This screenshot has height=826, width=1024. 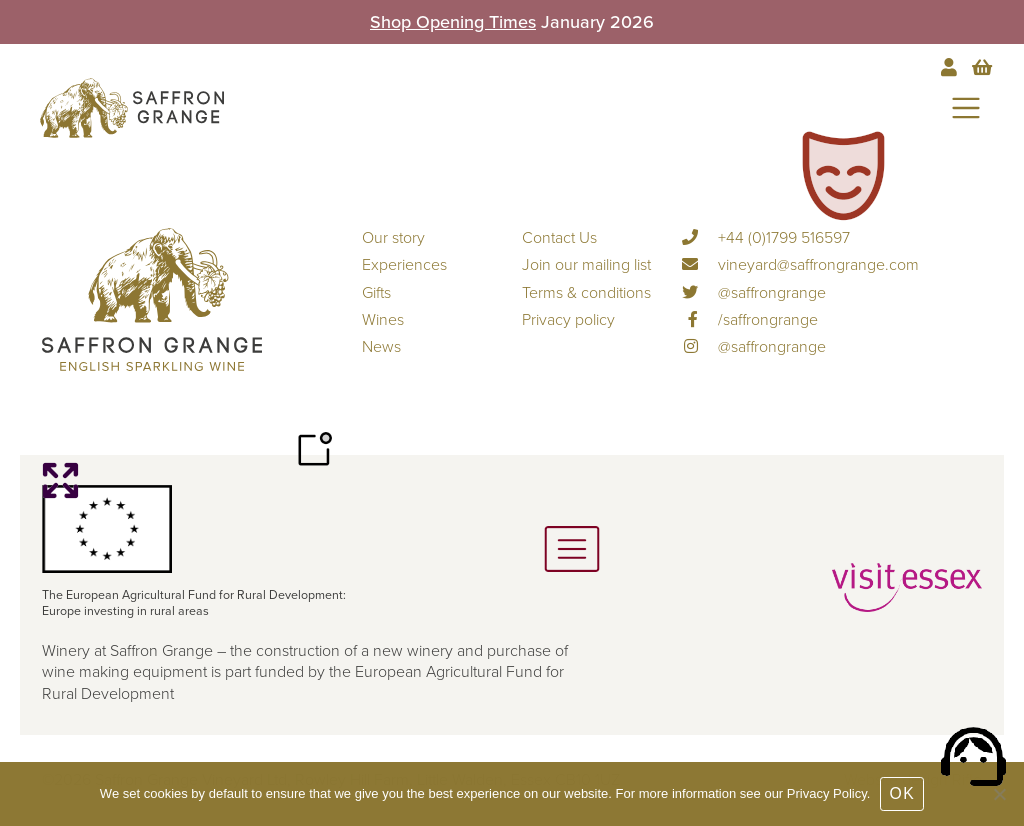 I want to click on view article or document content, so click(x=572, y=549).